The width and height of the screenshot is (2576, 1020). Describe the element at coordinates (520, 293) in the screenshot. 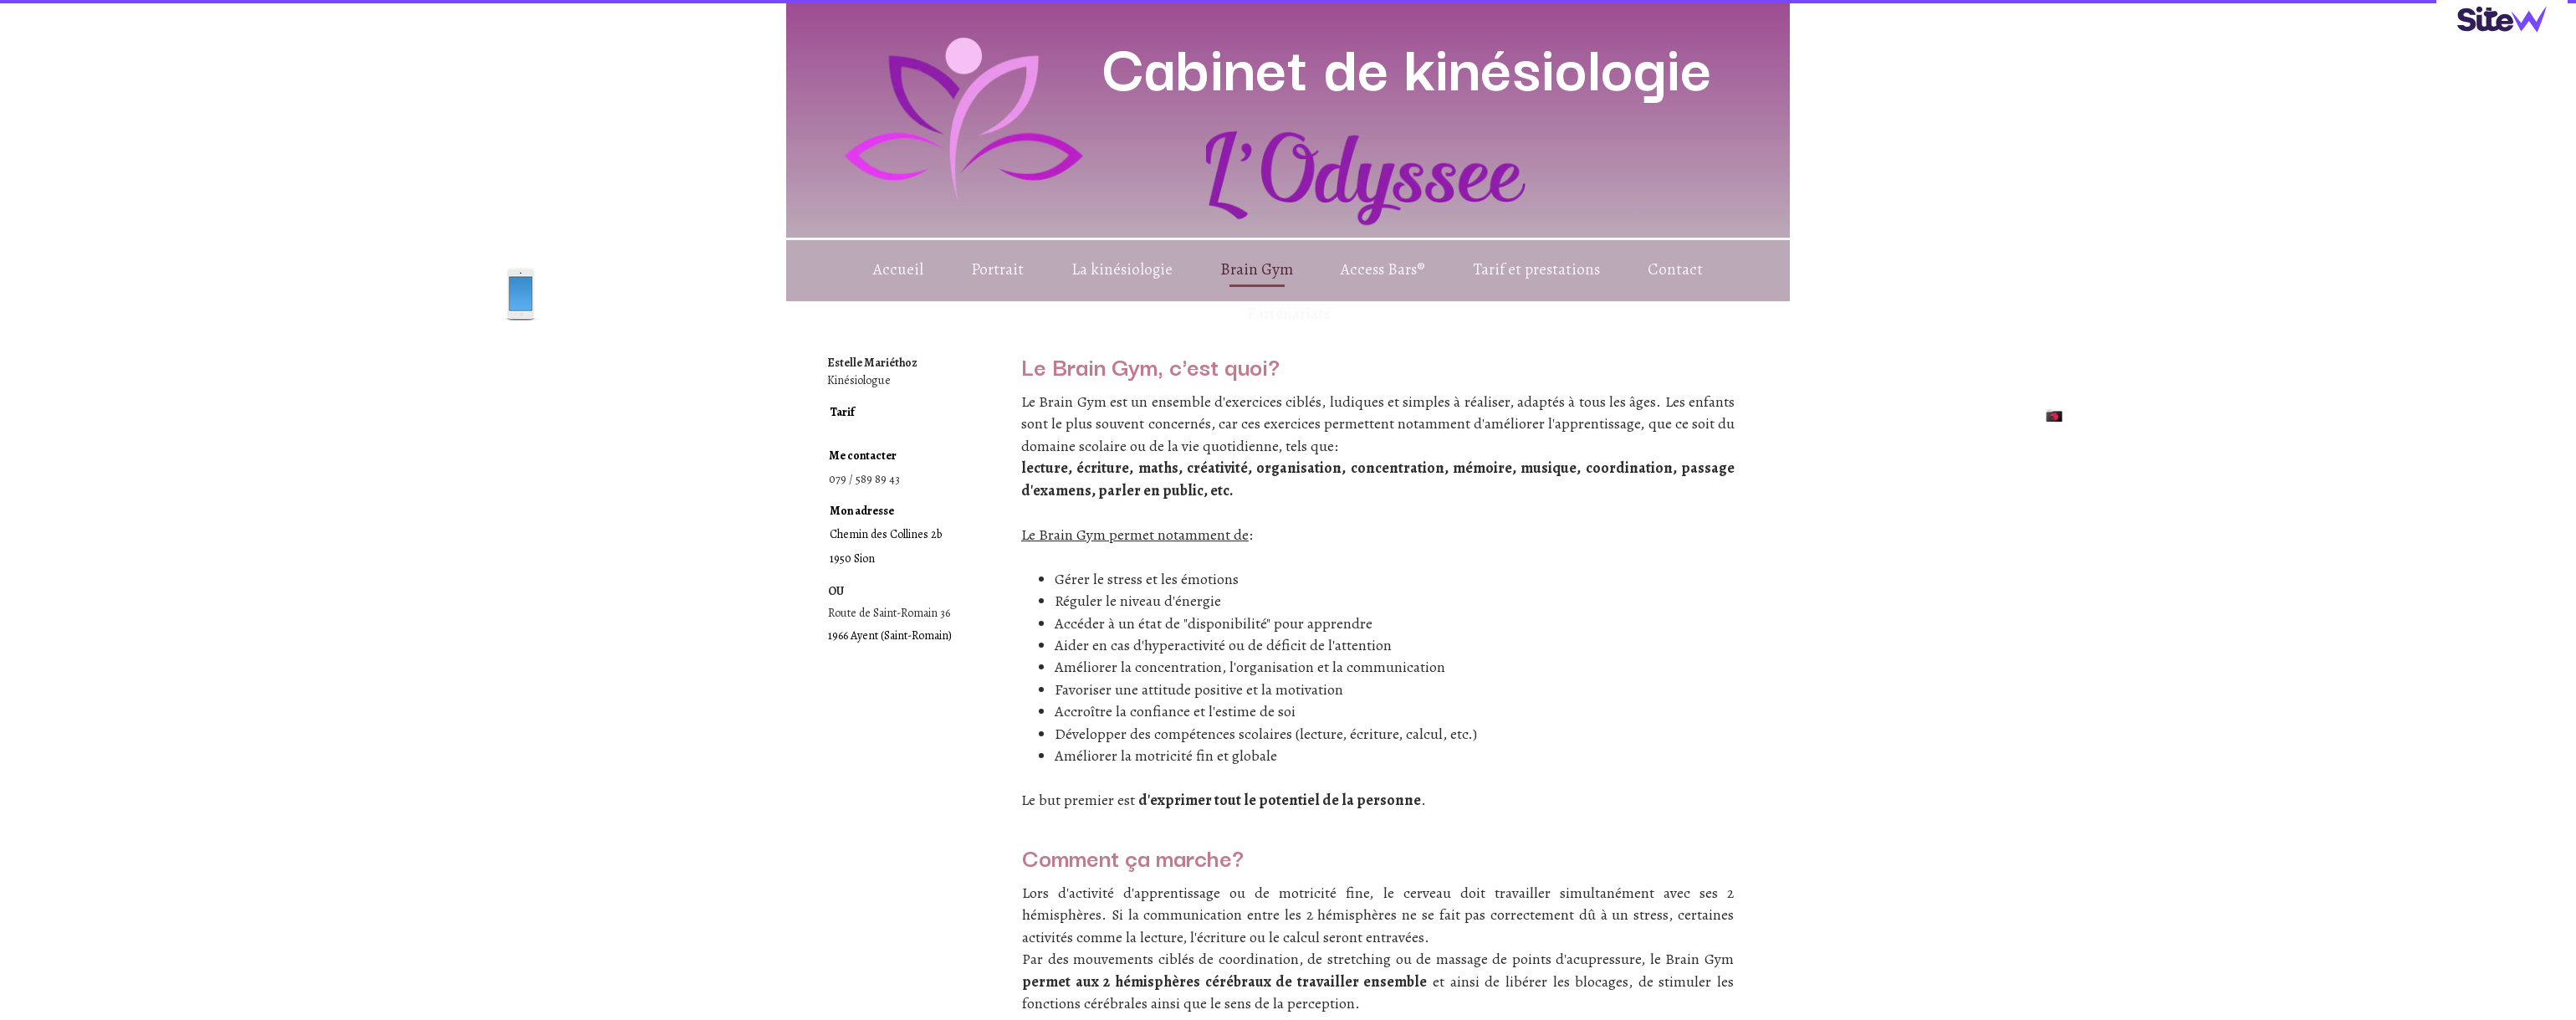

I see `iPod touch device connected` at that location.